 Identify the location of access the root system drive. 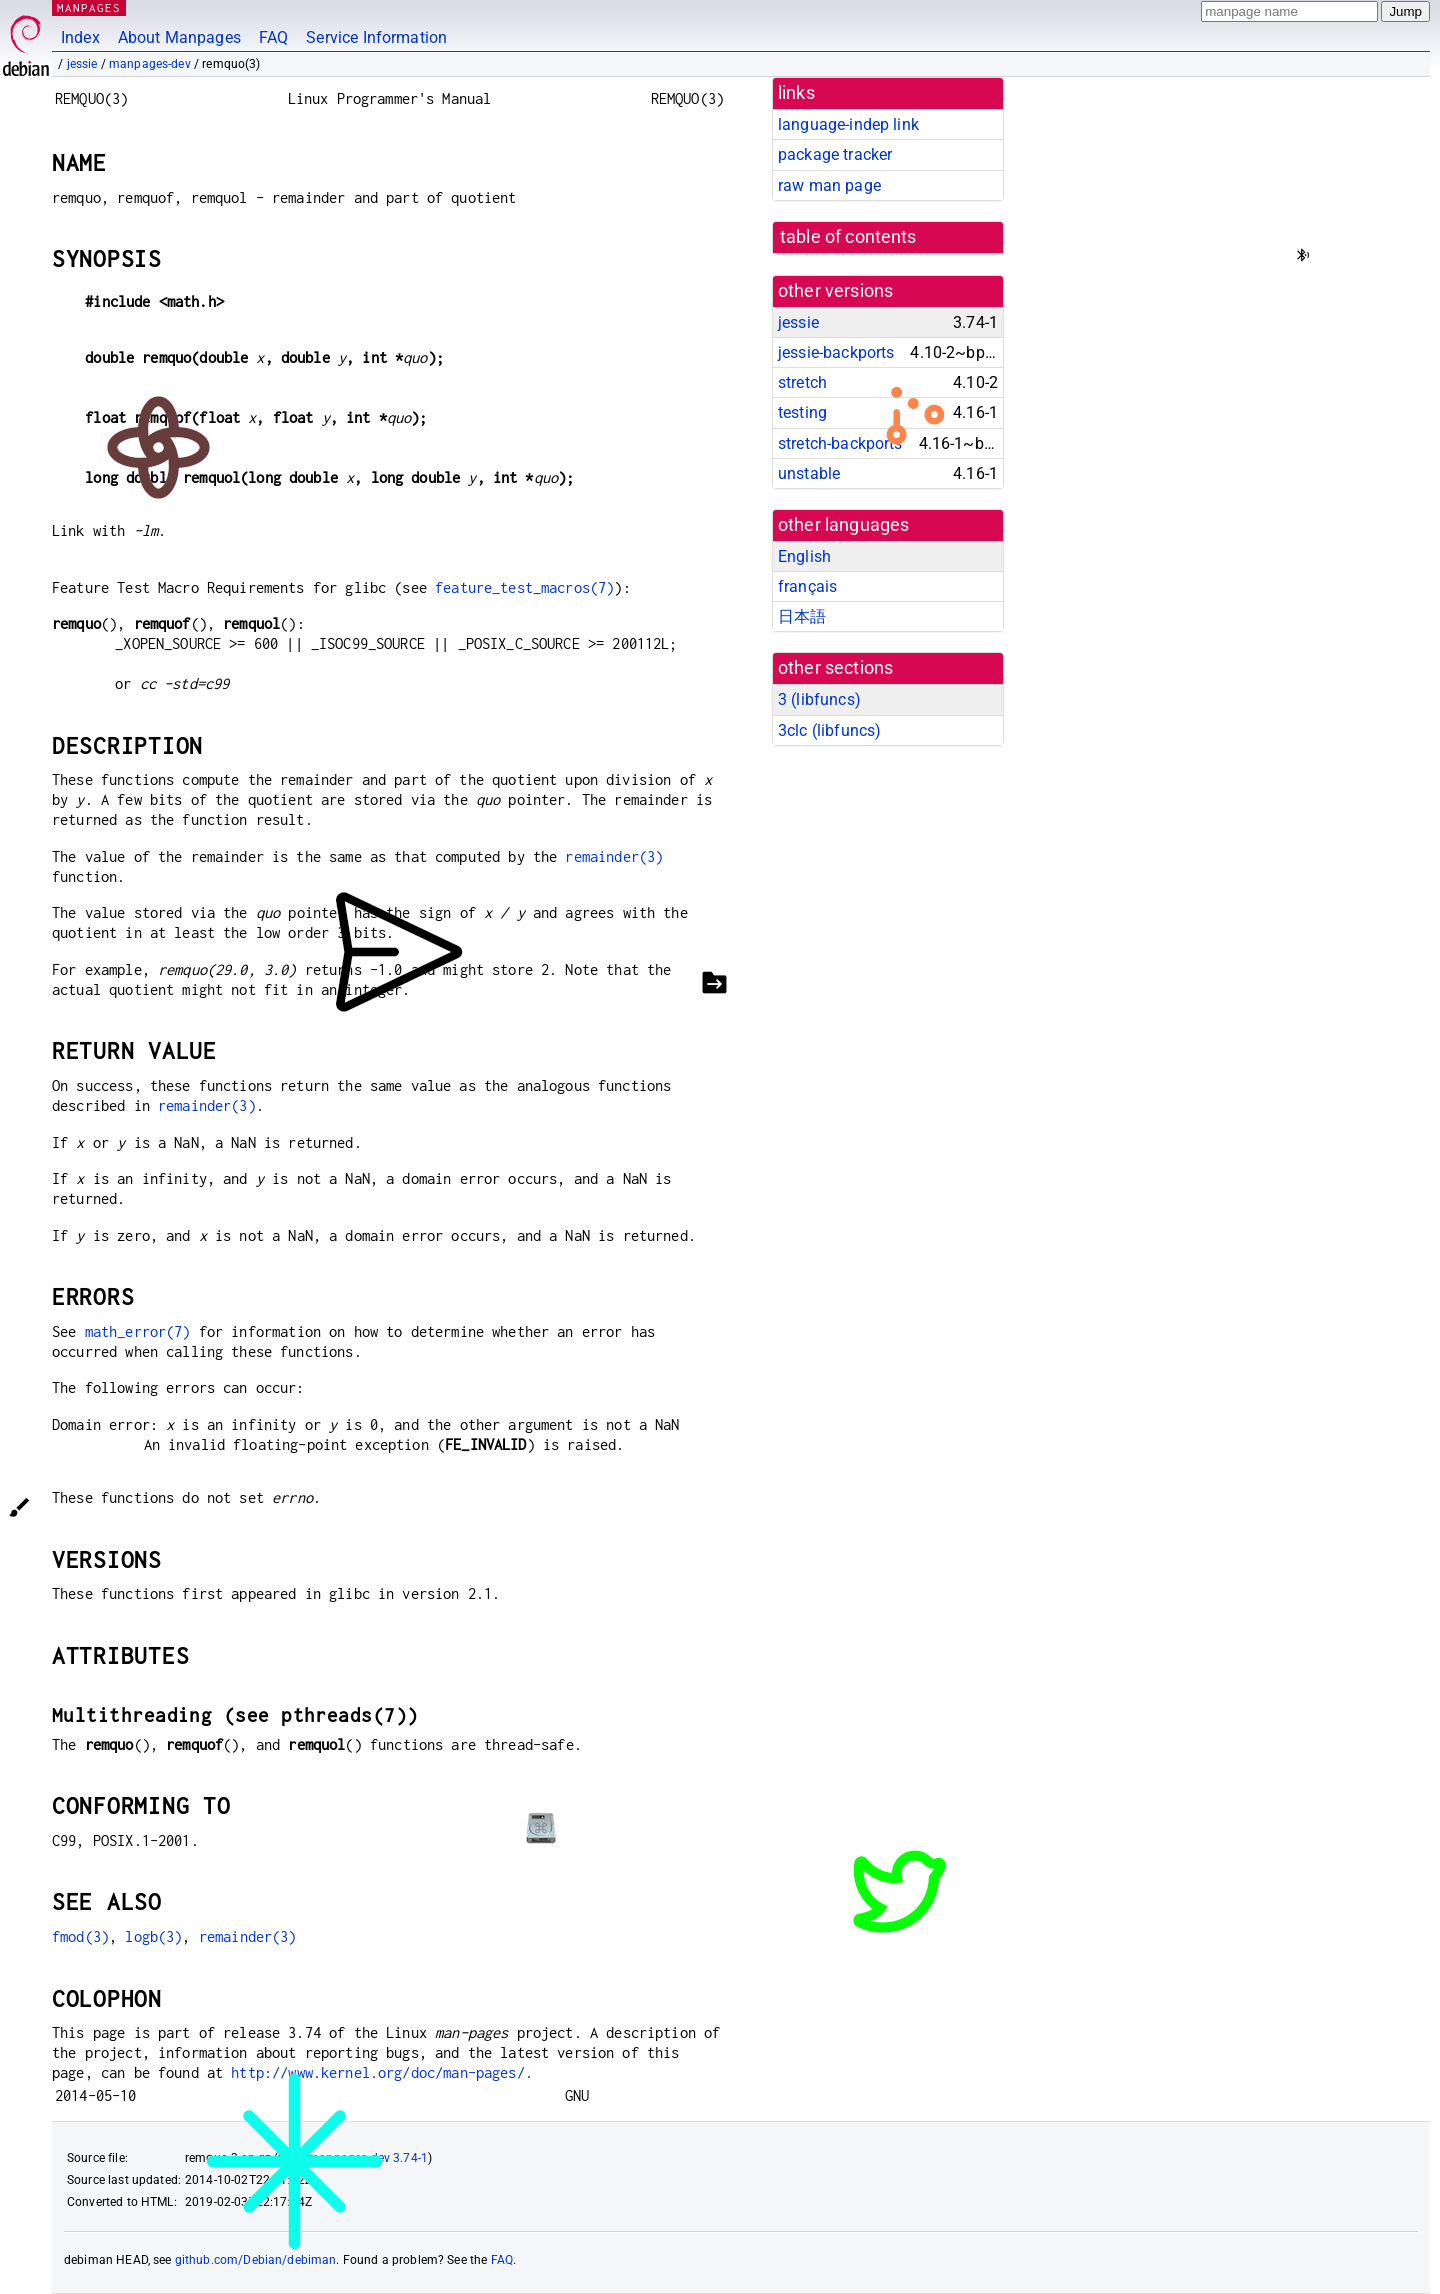
(541, 1828).